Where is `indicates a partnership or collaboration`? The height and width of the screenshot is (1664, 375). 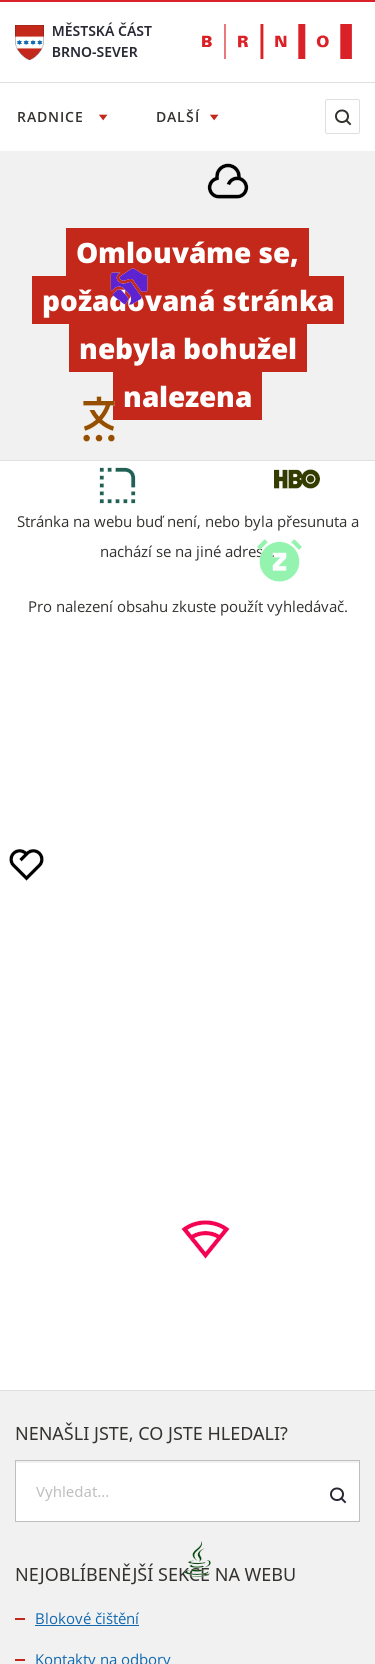
indicates a partnership or collaboration is located at coordinates (130, 286).